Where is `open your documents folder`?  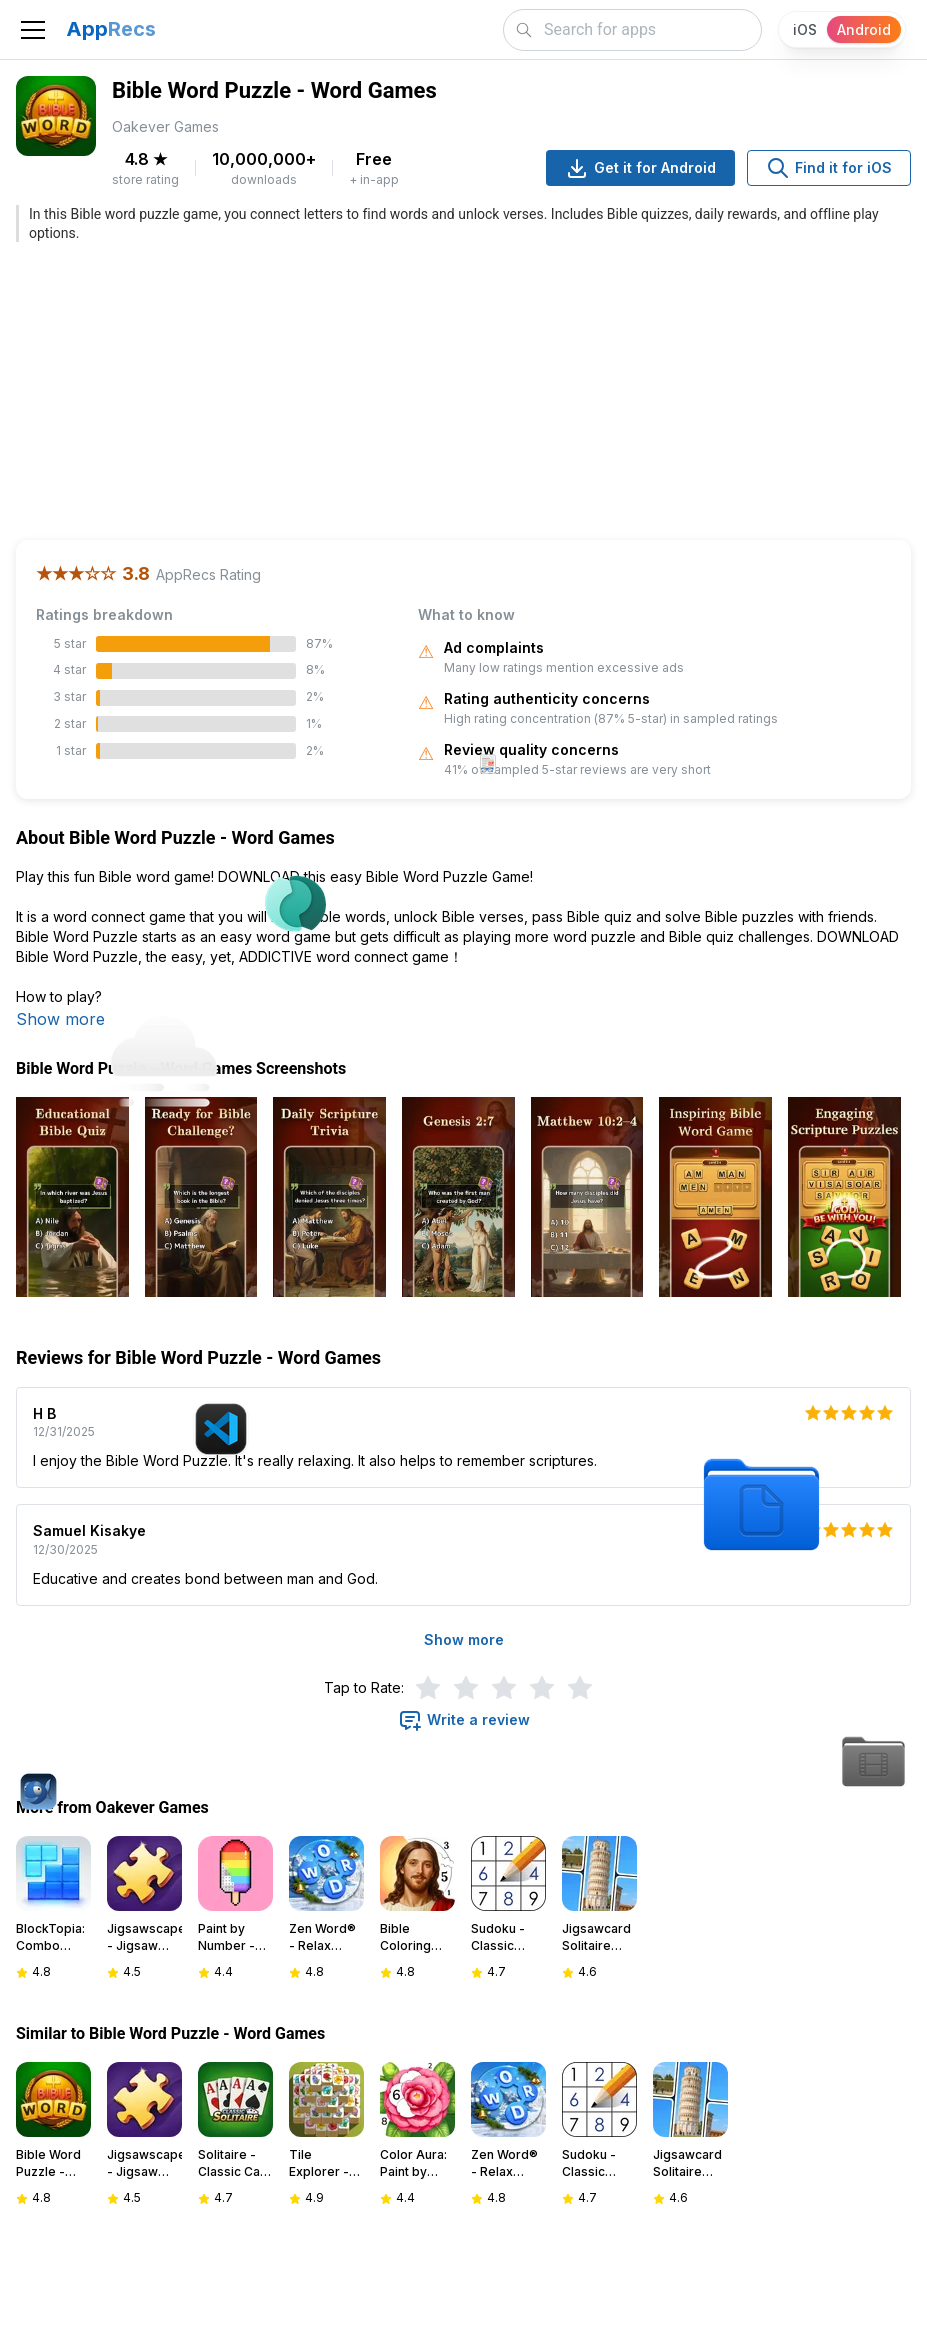
open your documents folder is located at coordinates (761, 1504).